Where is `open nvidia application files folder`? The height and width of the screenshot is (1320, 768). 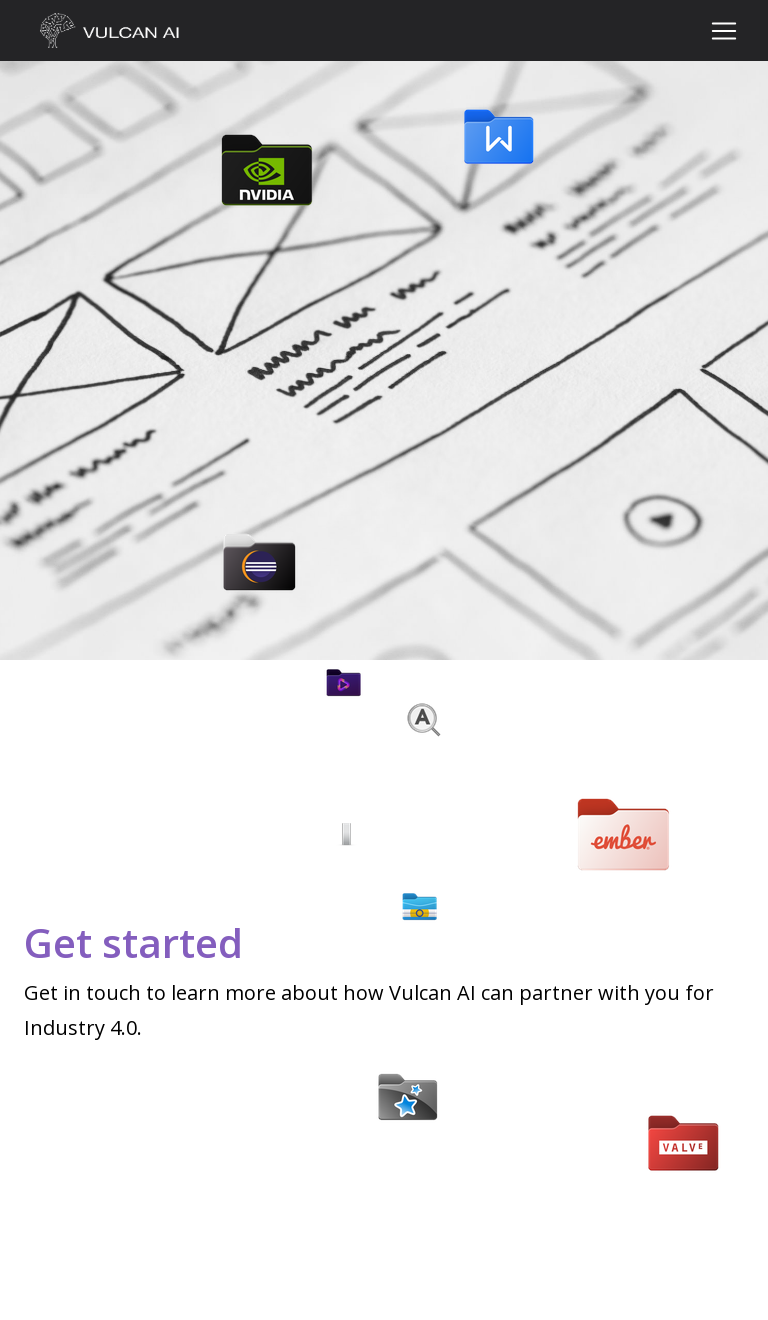
open nvidia application files folder is located at coordinates (266, 172).